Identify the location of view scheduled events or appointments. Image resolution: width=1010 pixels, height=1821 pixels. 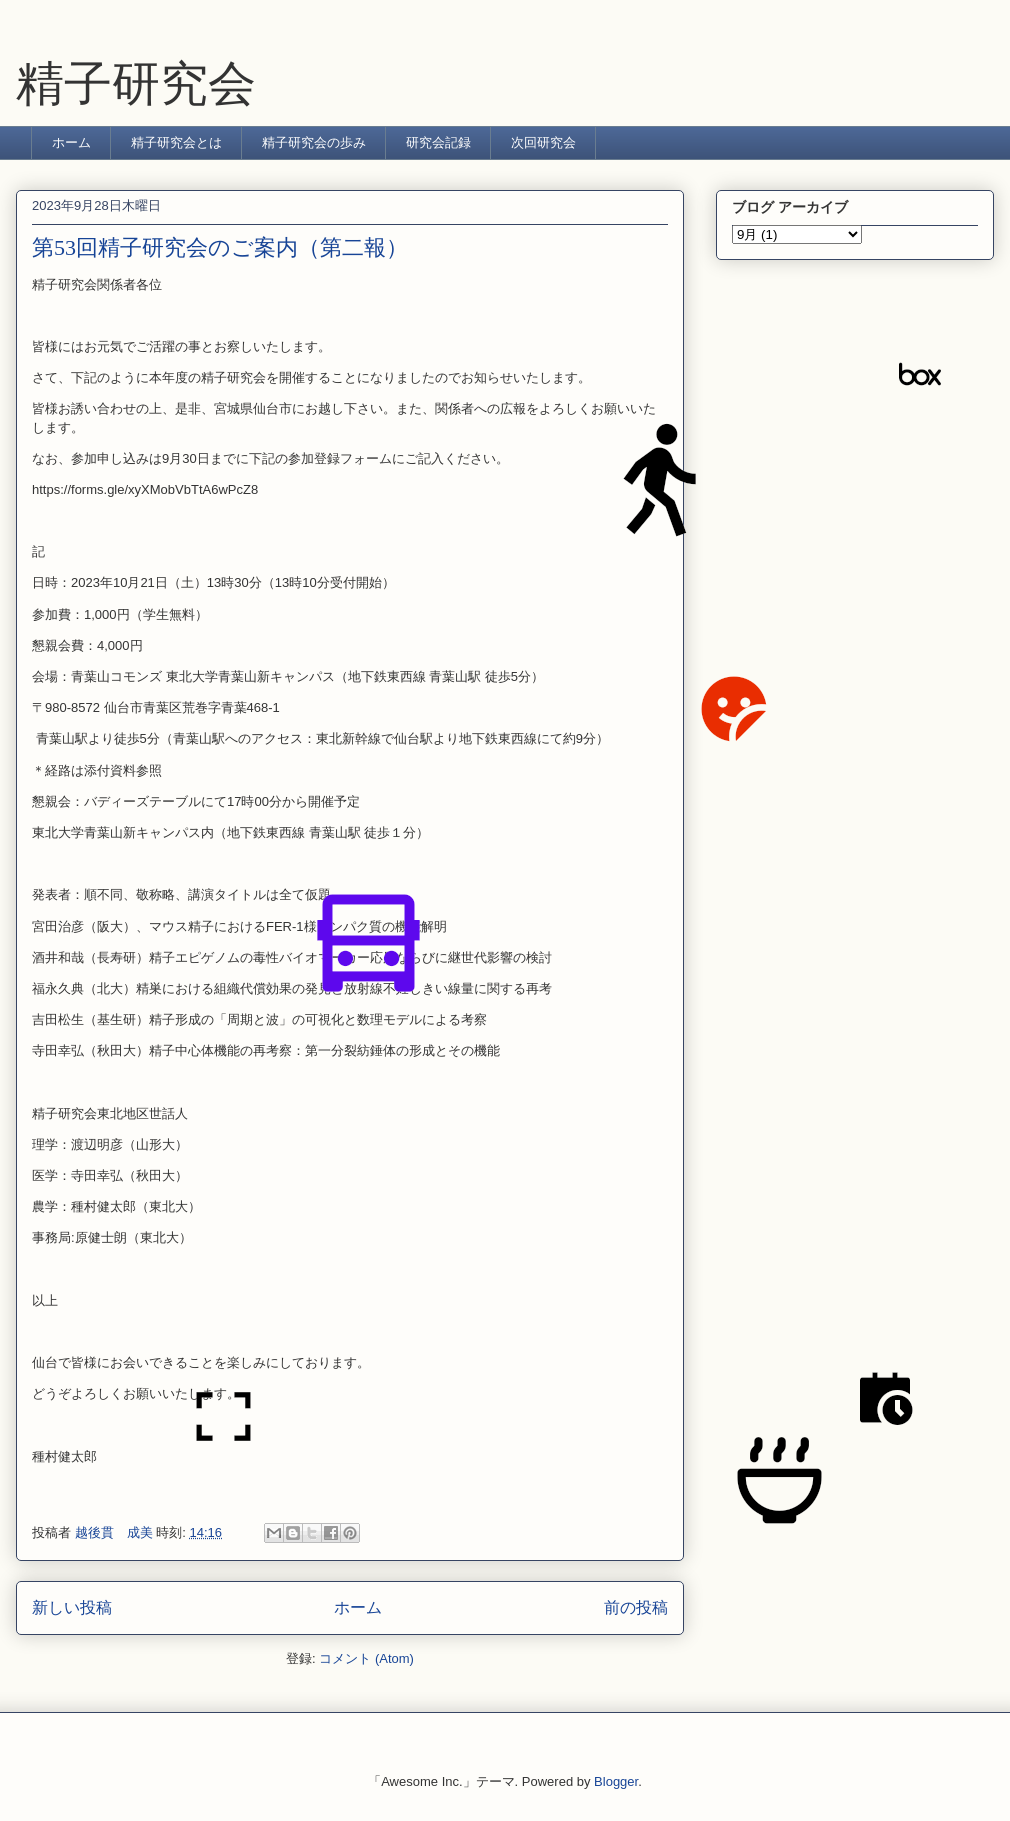
(885, 1400).